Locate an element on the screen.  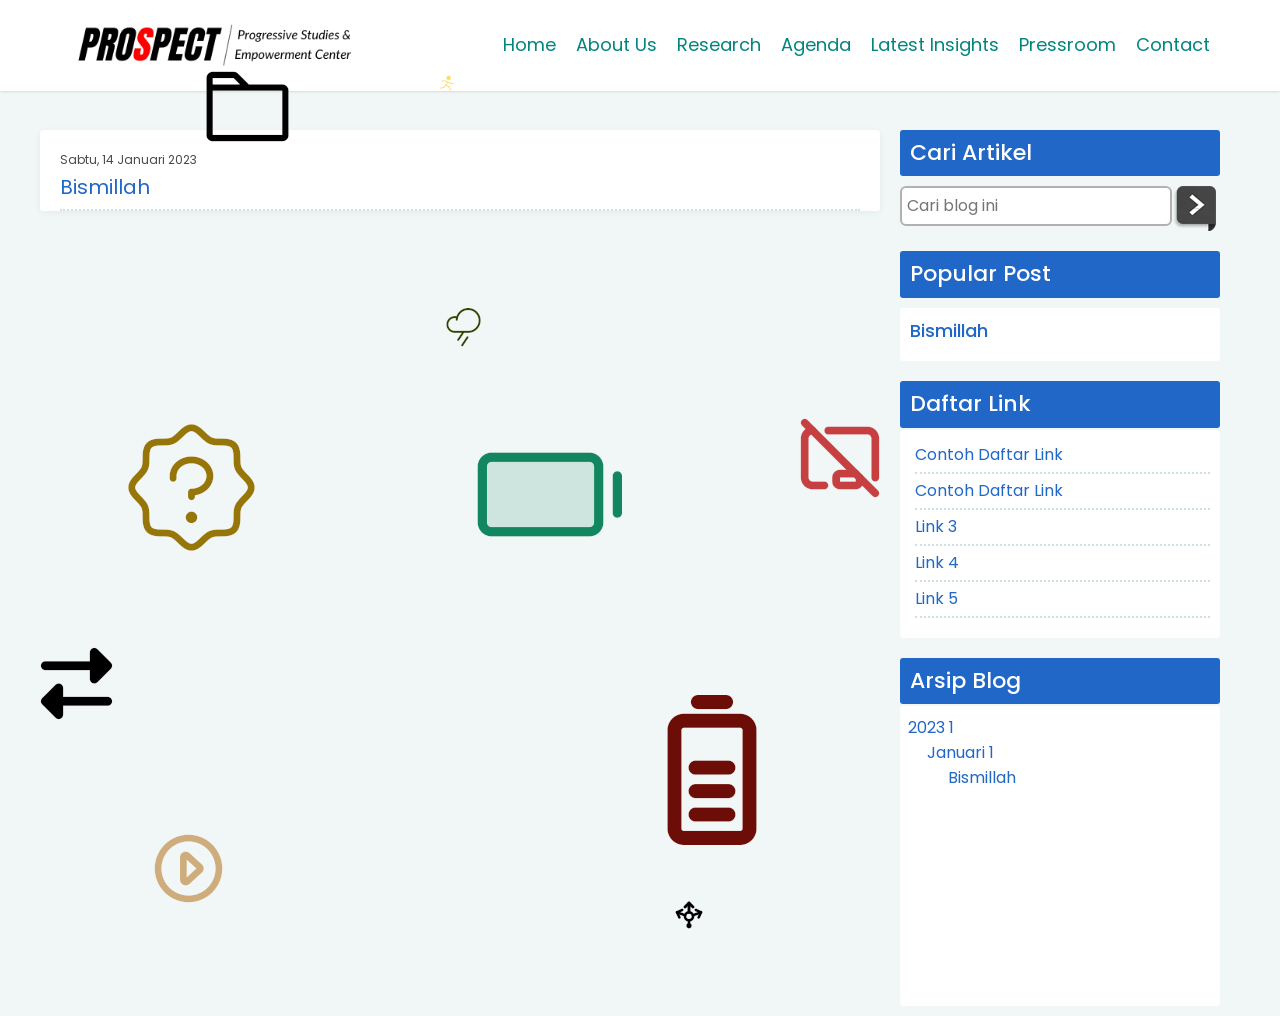
indicates high battery level is located at coordinates (712, 770).